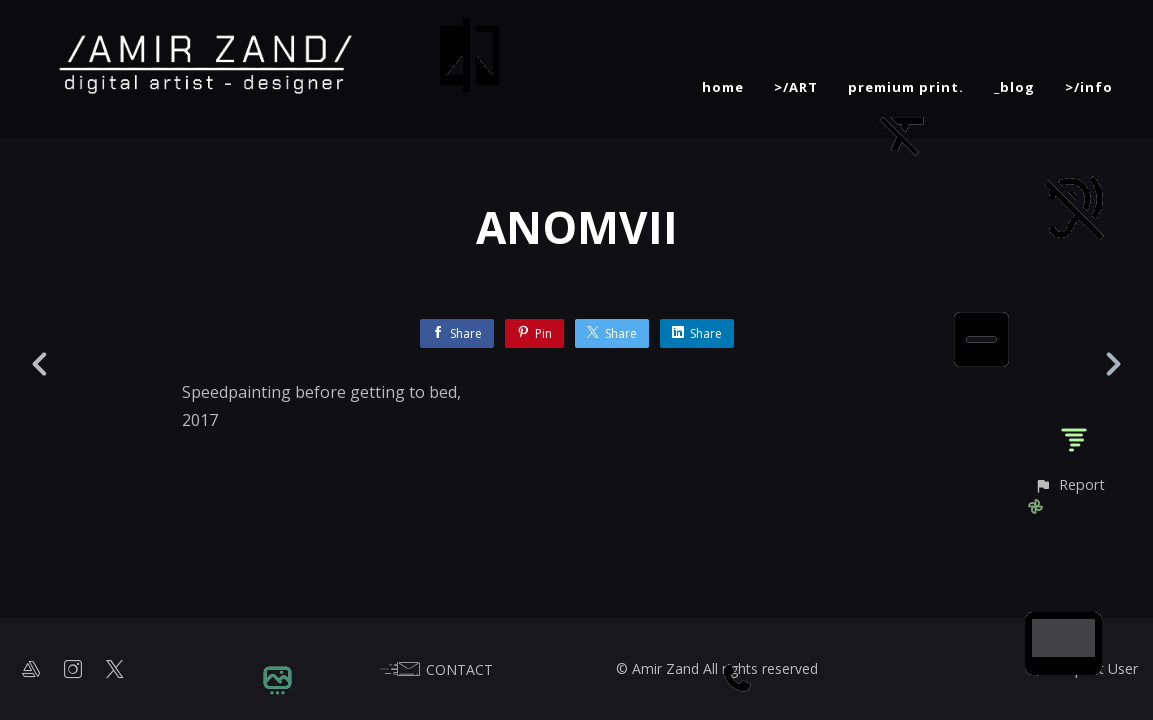  What do you see at coordinates (1063, 643) in the screenshot?
I see `video player with caption or label area` at bounding box center [1063, 643].